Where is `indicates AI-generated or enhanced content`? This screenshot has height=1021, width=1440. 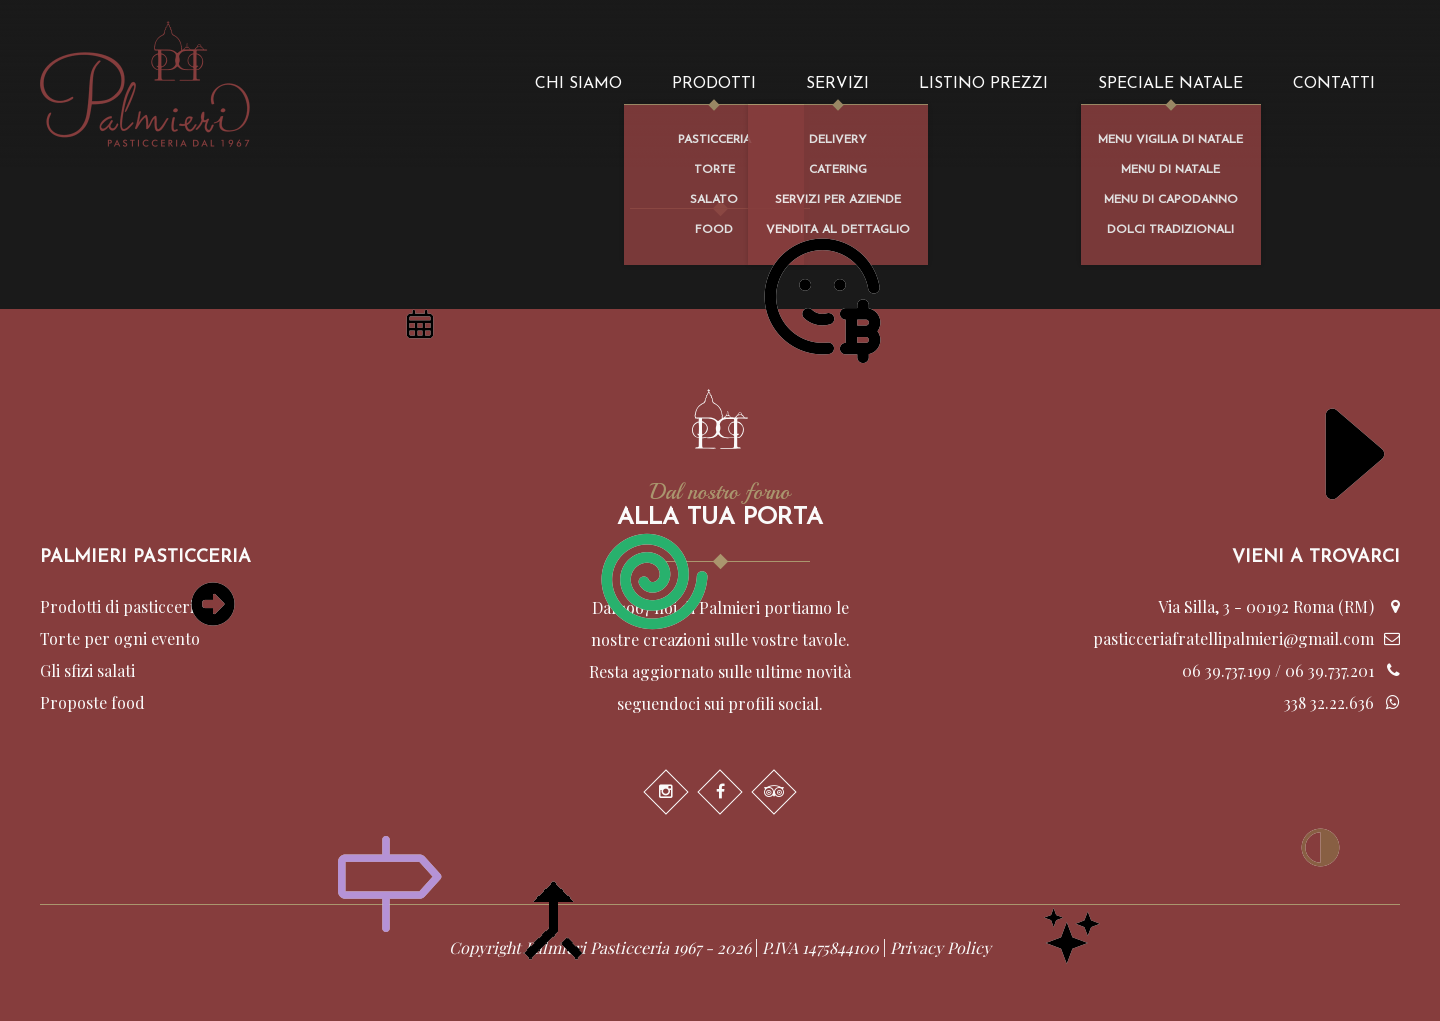 indicates AI-generated or enhanced content is located at coordinates (1072, 936).